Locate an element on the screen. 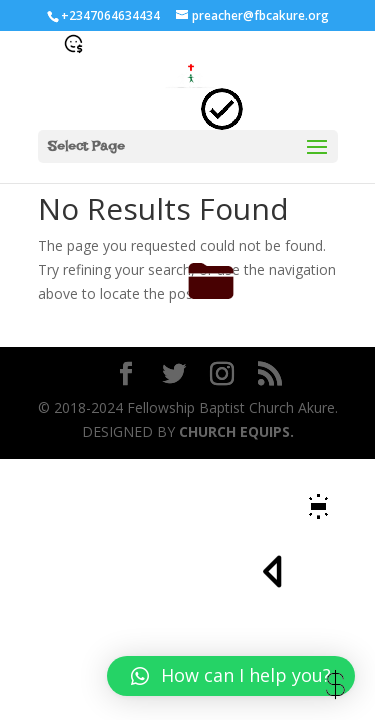  adjust screen brightness settings is located at coordinates (318, 506).